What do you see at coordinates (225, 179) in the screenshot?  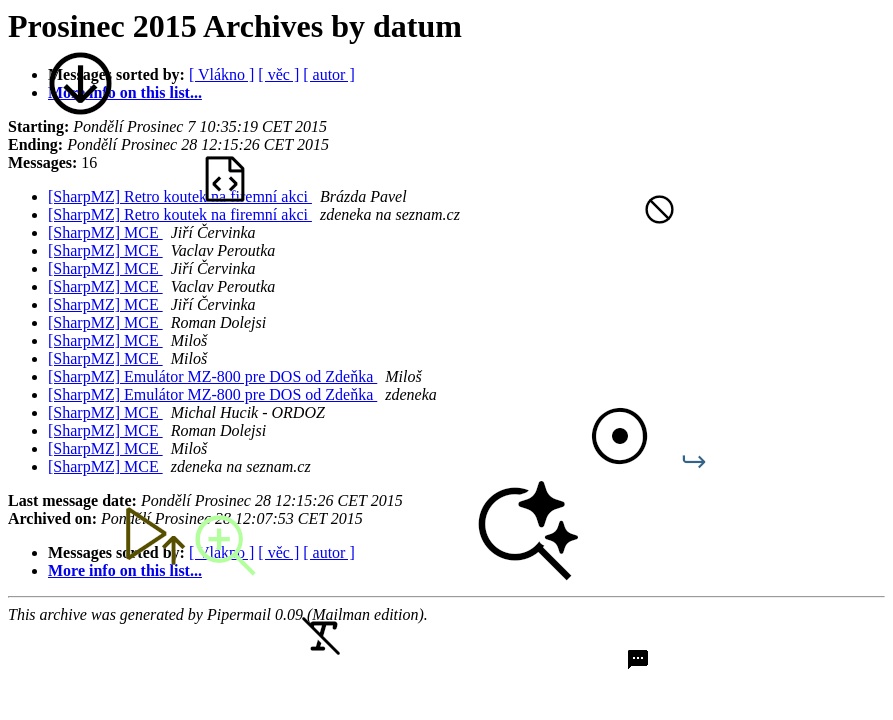 I see `open a code or source file` at bounding box center [225, 179].